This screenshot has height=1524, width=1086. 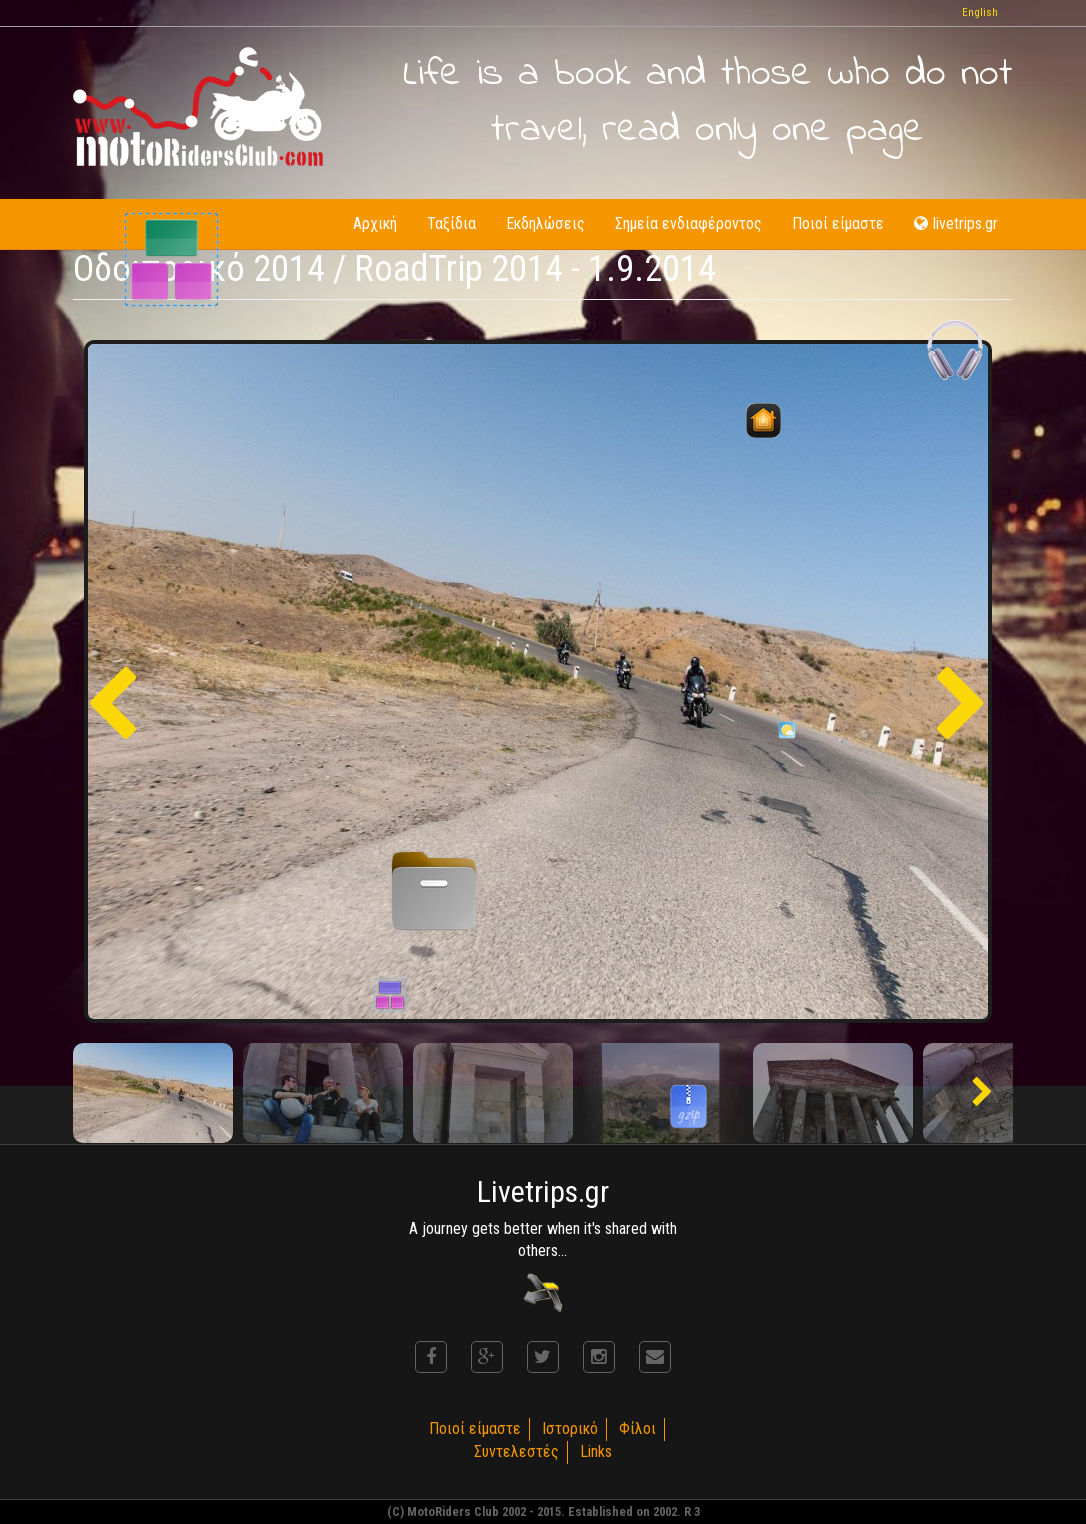 What do you see at coordinates (955, 350) in the screenshot?
I see `indicates connected bluetooth headphones` at bounding box center [955, 350].